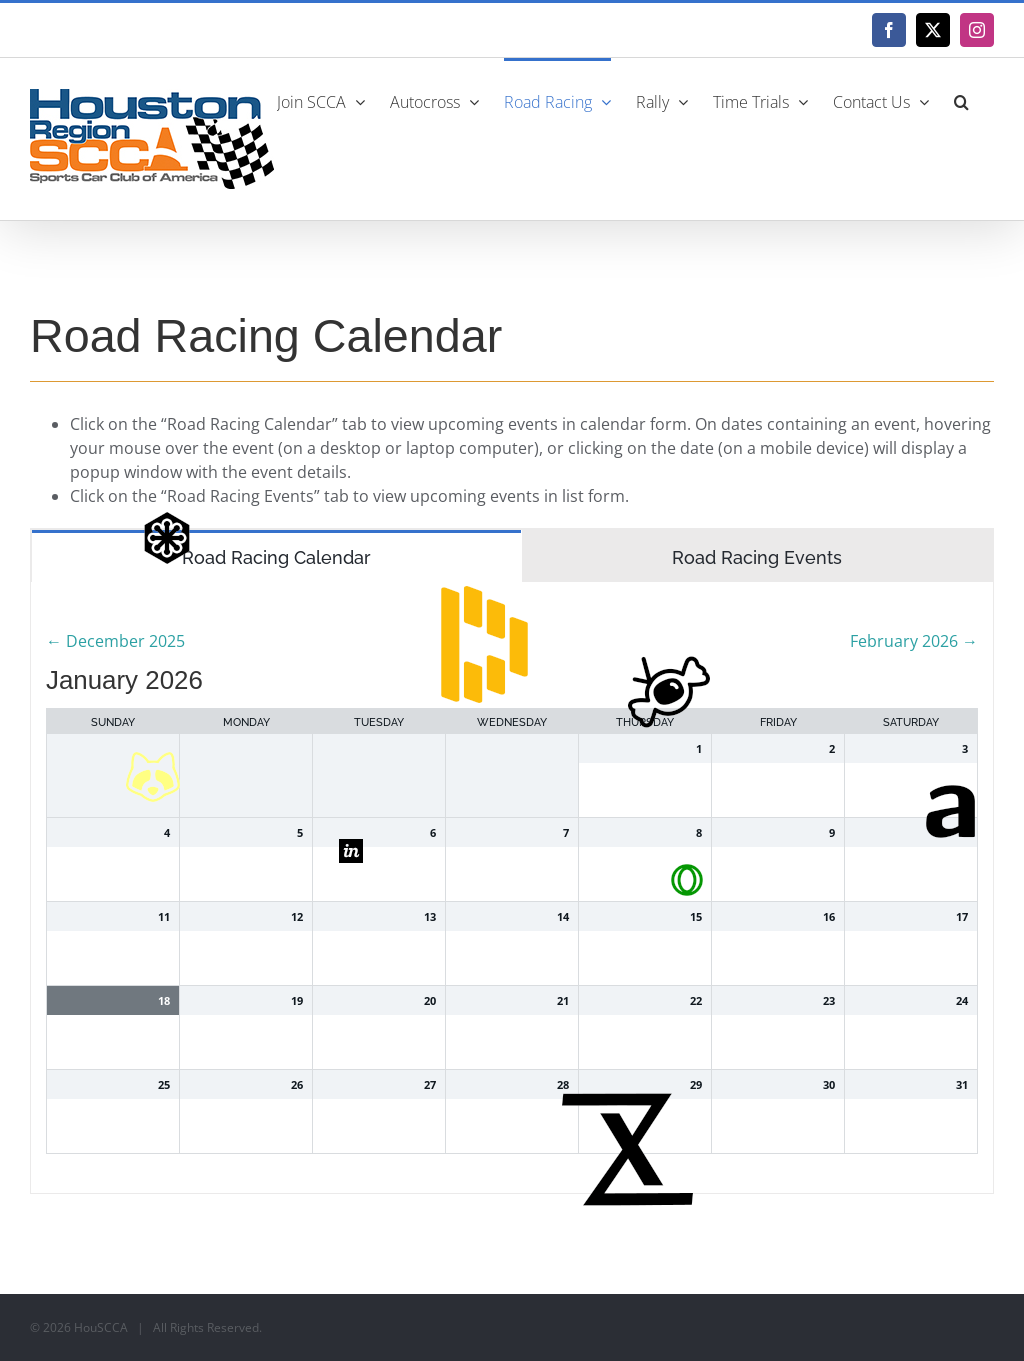  What do you see at coordinates (627, 1149) in the screenshot?
I see `tuxedo computers brand logo` at bounding box center [627, 1149].